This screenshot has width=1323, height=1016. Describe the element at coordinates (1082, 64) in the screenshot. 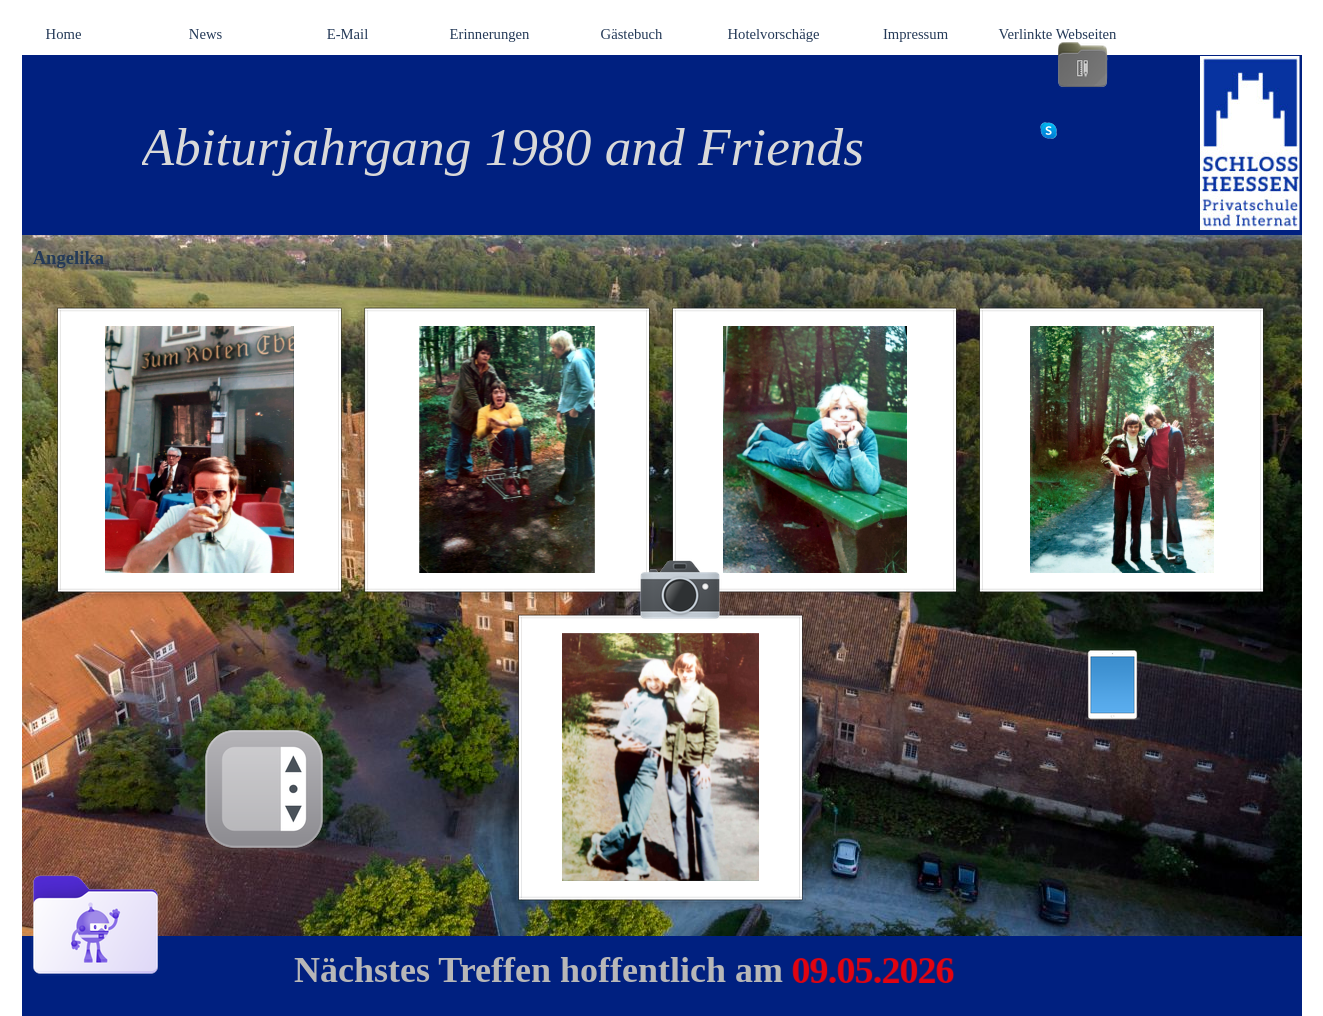

I see `access folder containing document templates` at that location.